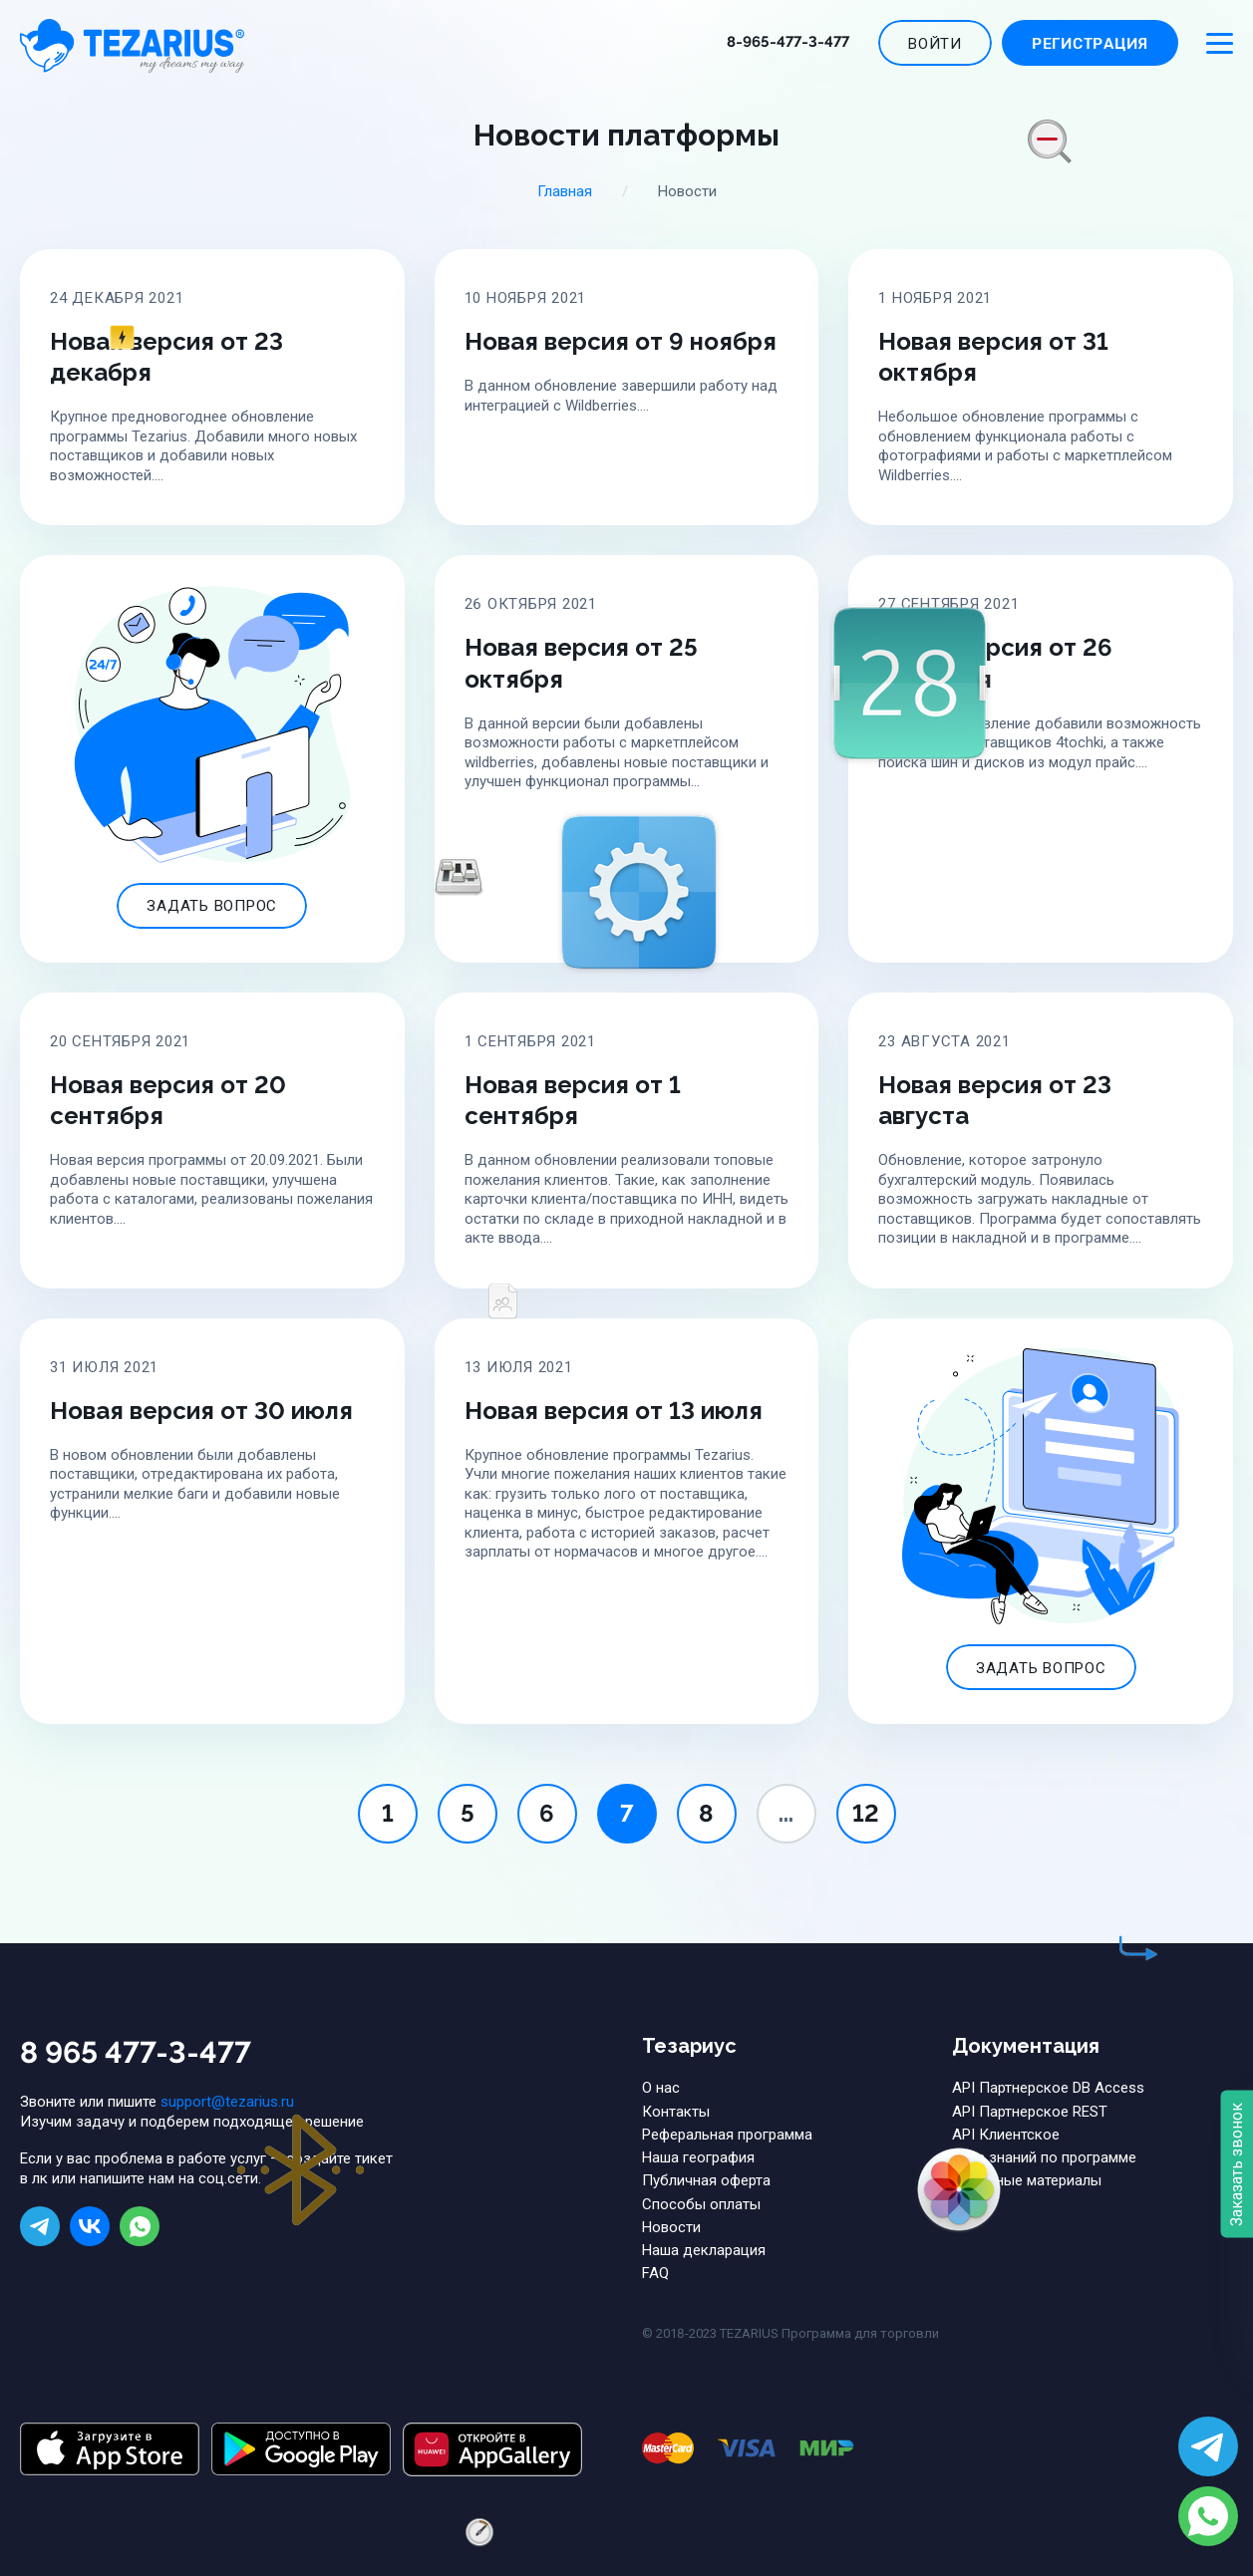 The height and width of the screenshot is (2576, 1253). What do you see at coordinates (122, 337) in the screenshot?
I see `access power and battery settings` at bounding box center [122, 337].